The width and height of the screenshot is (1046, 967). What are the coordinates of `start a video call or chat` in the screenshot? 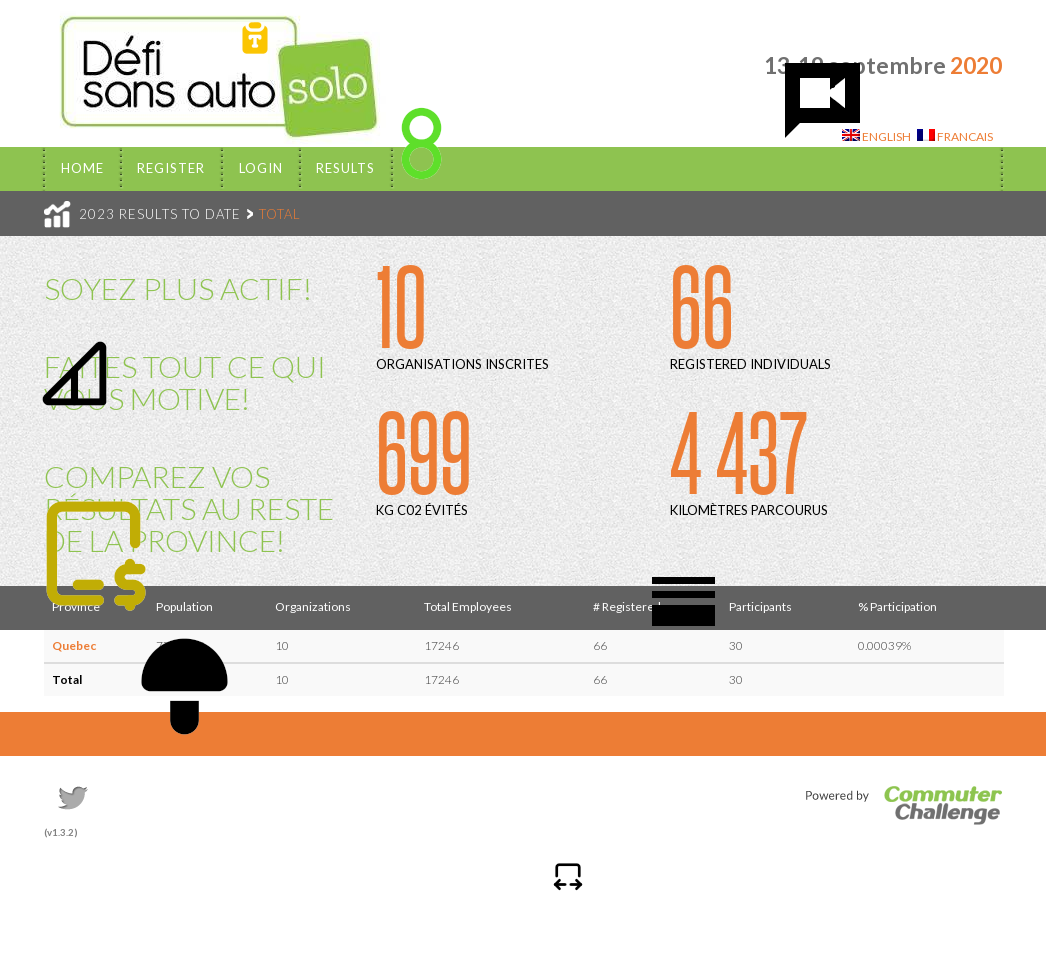 It's located at (822, 100).